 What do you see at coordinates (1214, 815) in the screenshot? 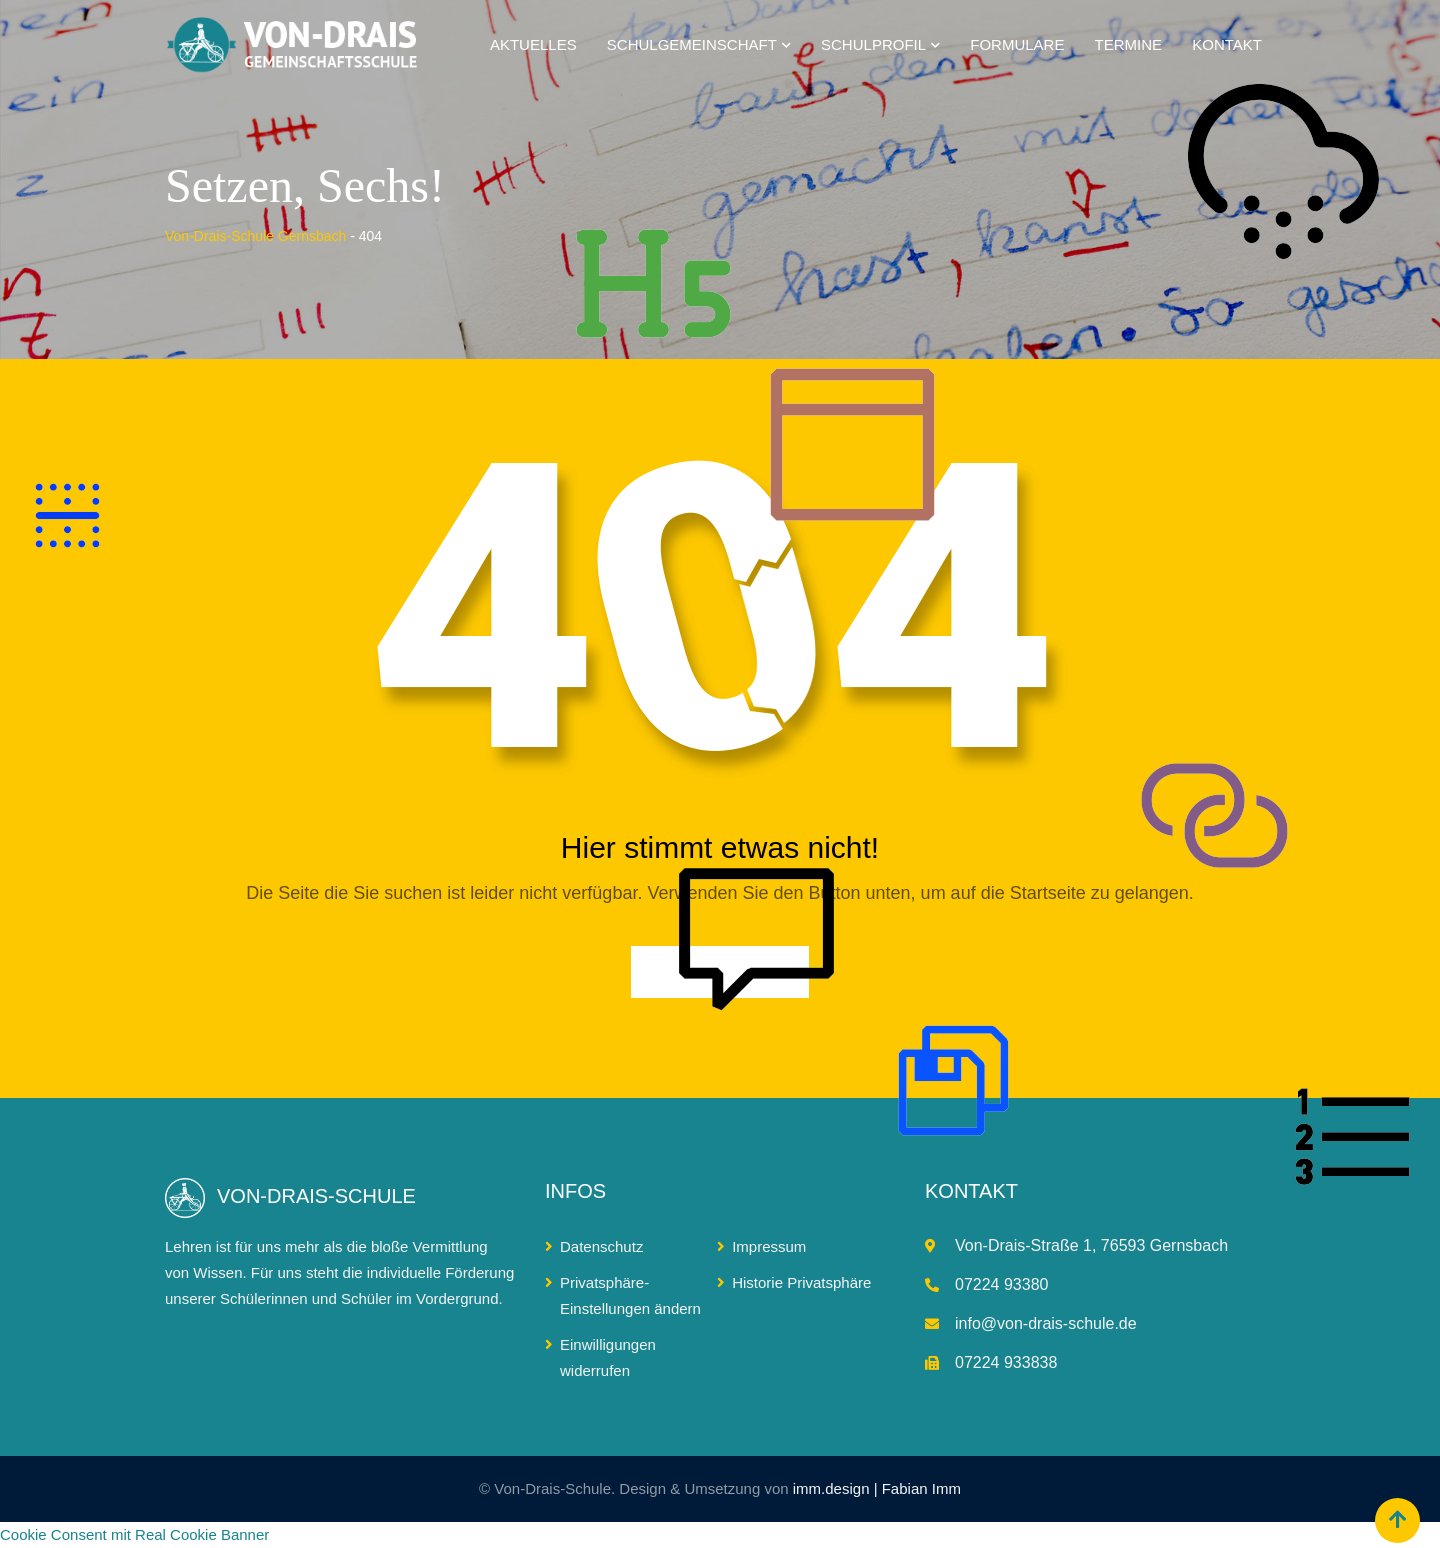
I see `insert or create a hyperlink` at bounding box center [1214, 815].